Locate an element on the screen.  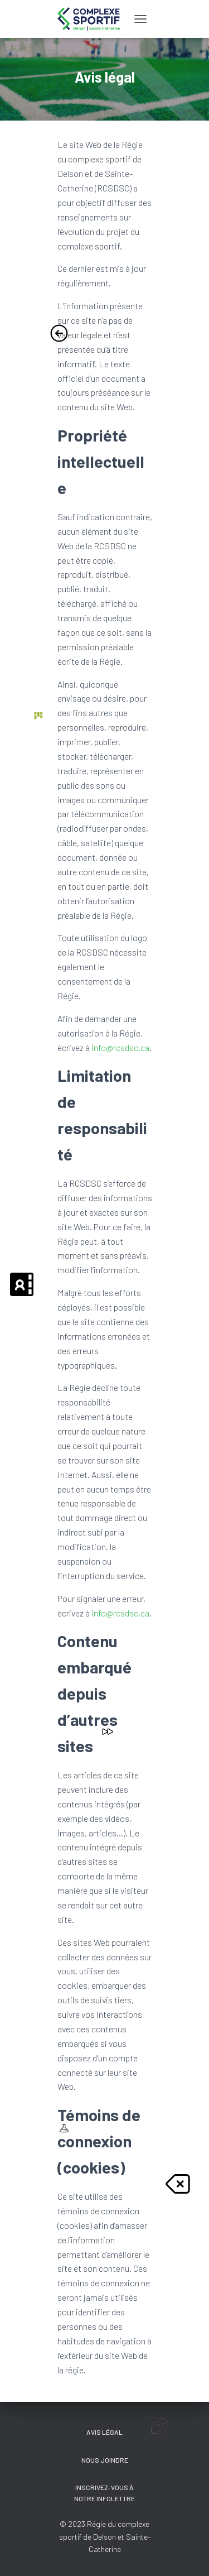
editing is disabled is located at coordinates (159, 2425).